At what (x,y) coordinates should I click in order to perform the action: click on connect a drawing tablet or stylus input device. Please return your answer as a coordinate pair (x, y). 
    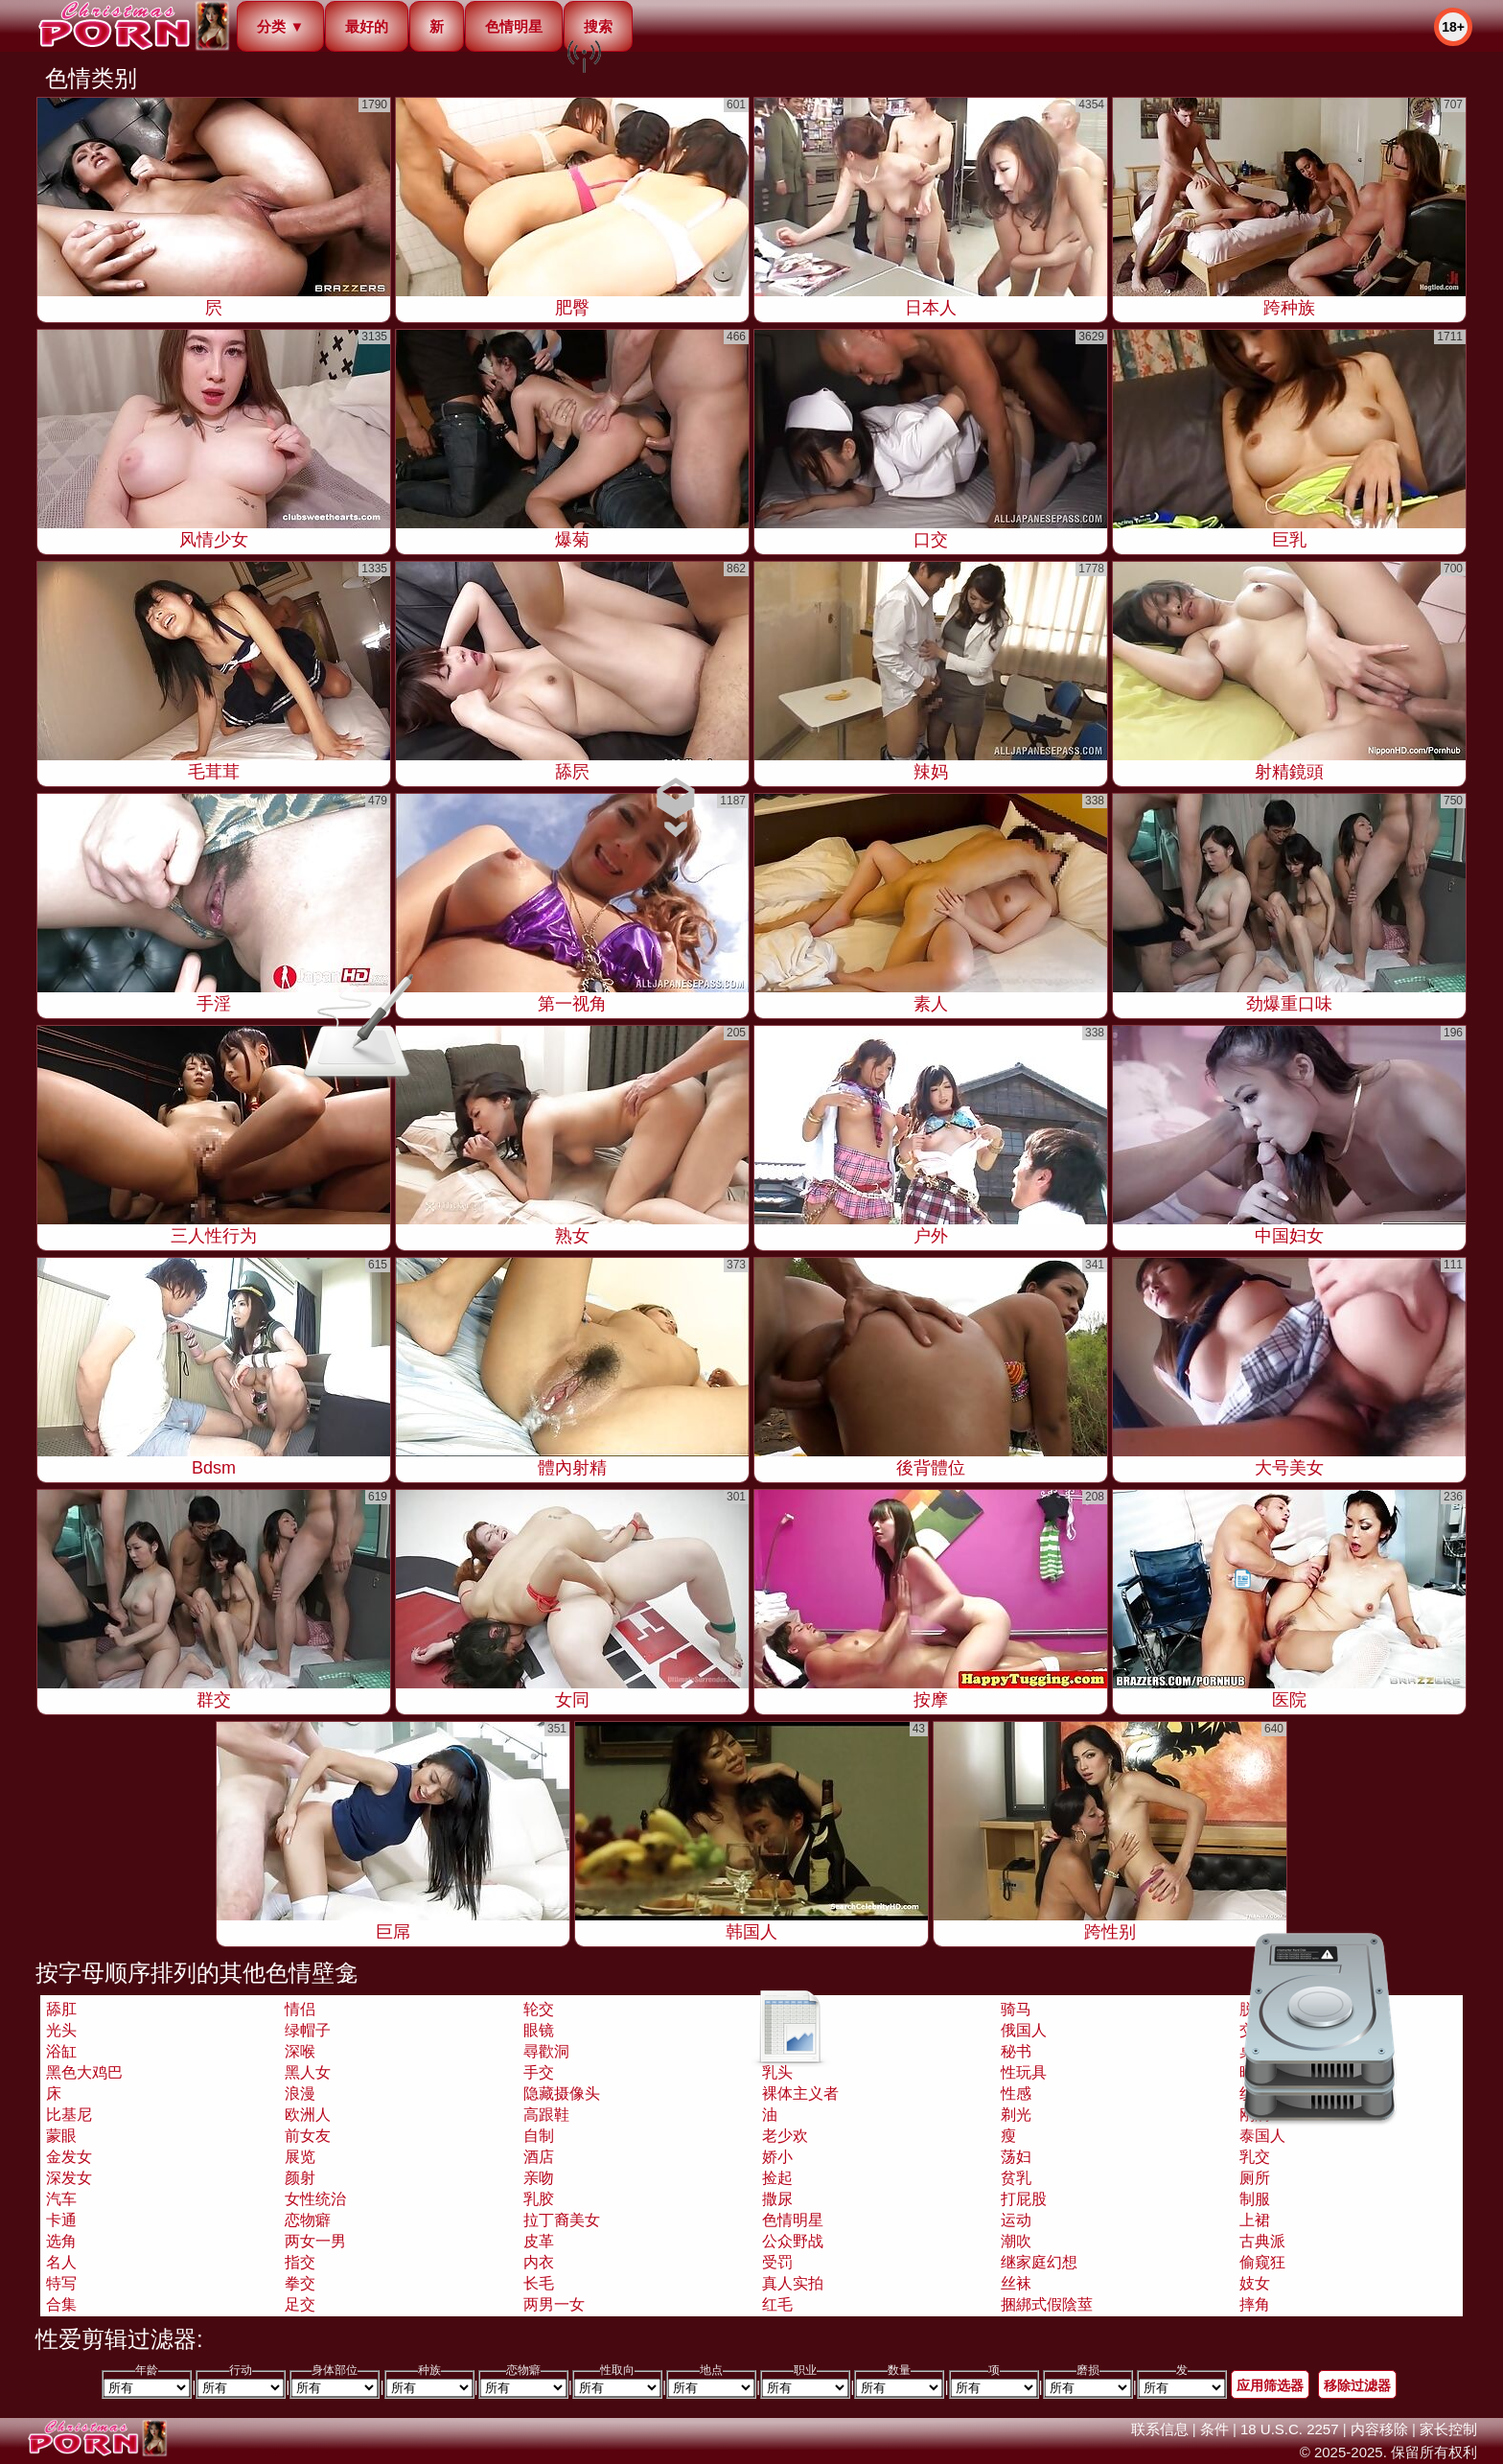
    Looking at the image, I should click on (358, 1029).